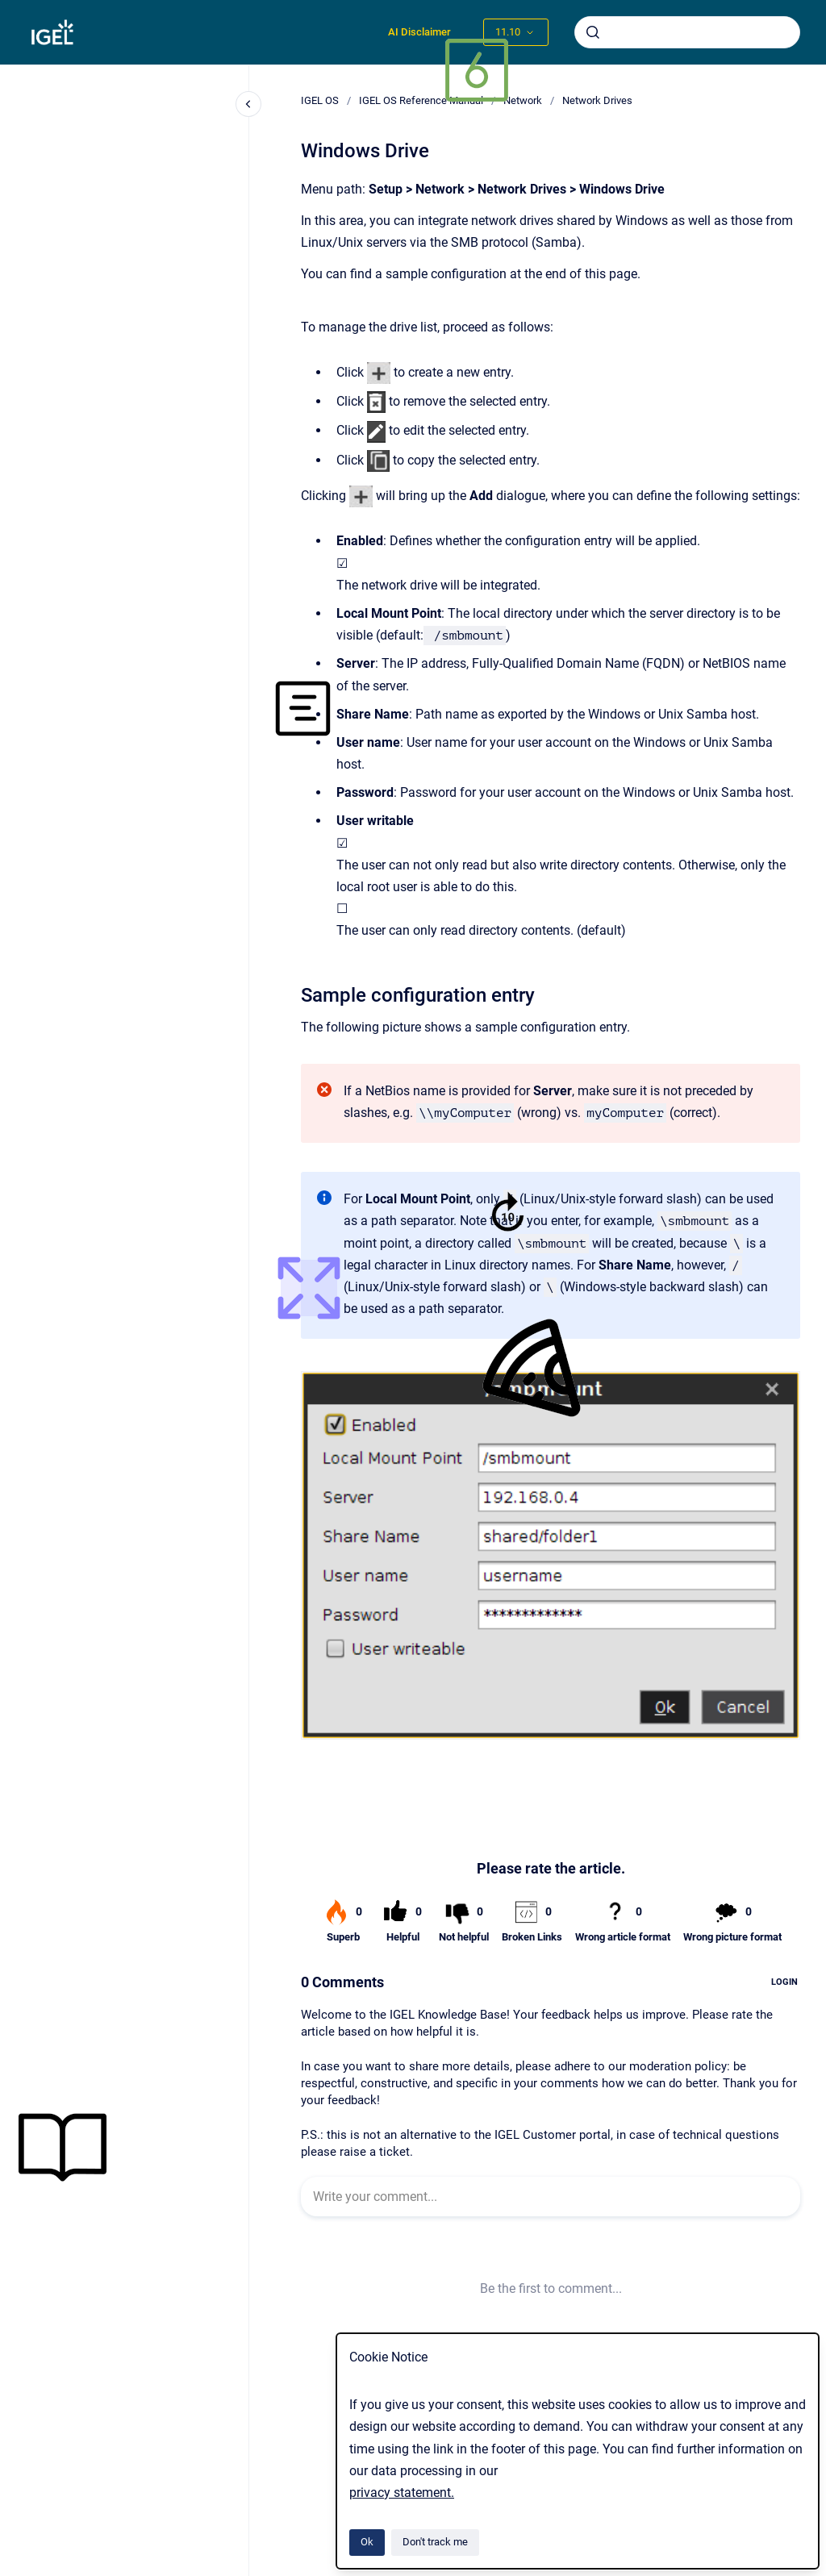  What do you see at coordinates (507, 1213) in the screenshot?
I see `skip forward 10 seconds in media playback` at bounding box center [507, 1213].